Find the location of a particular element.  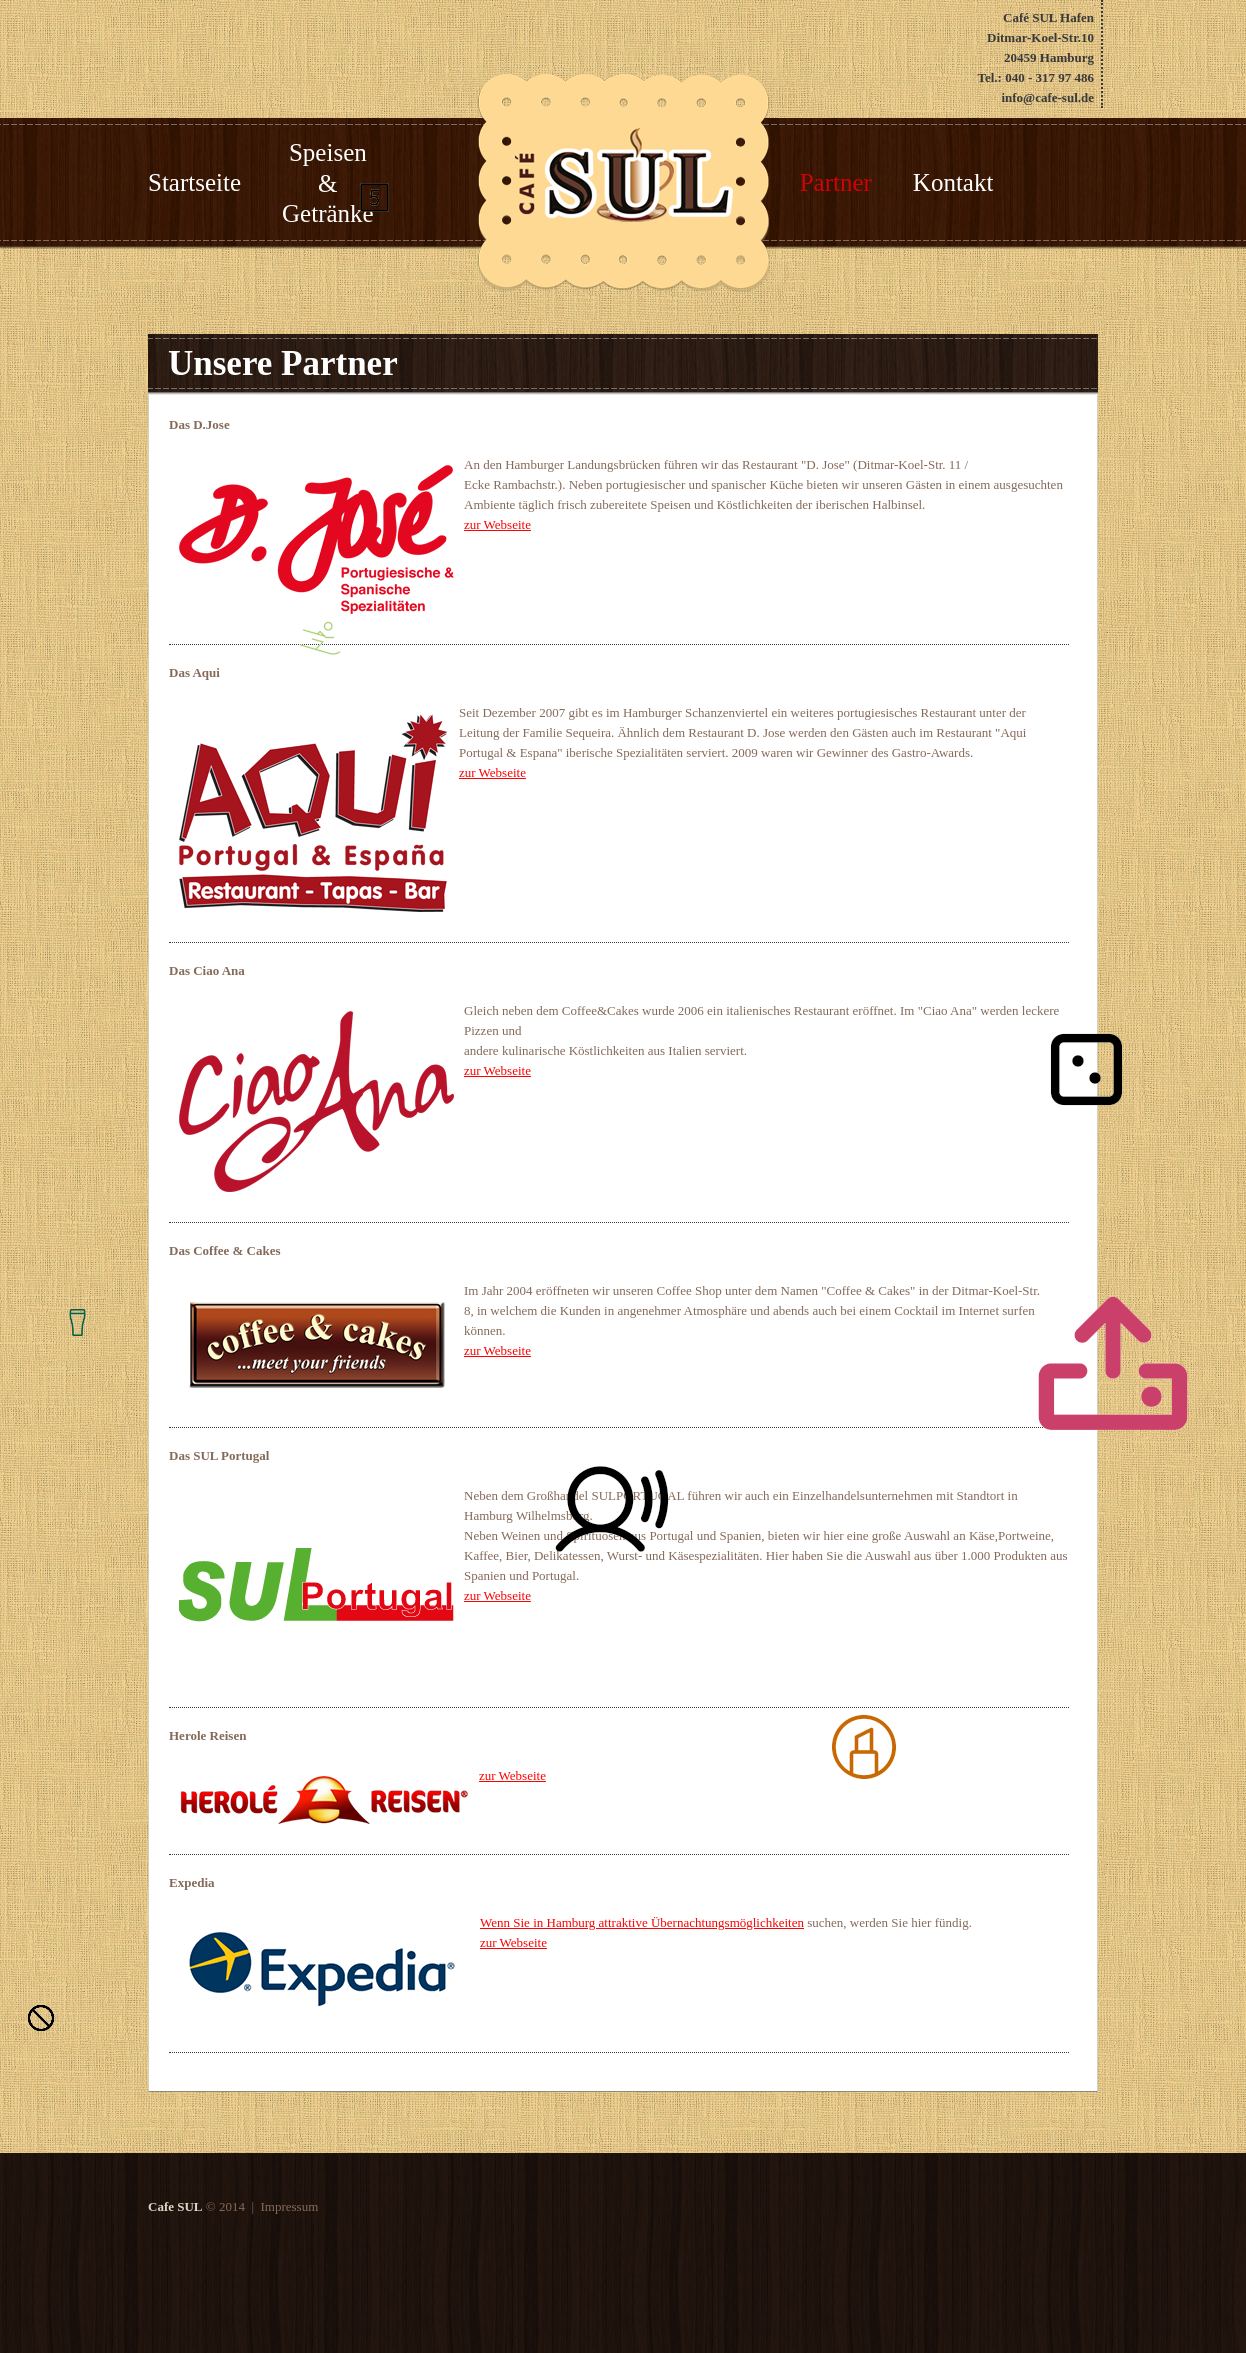

roll dice or generate random number is located at coordinates (1086, 1069).